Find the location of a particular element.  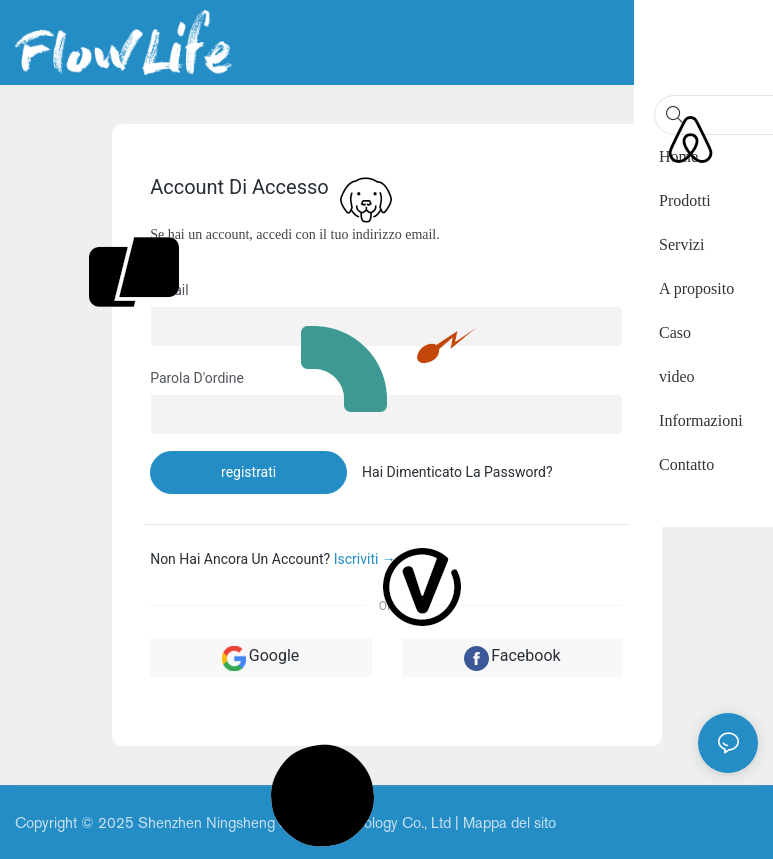

open the warp terminal application is located at coordinates (134, 272).